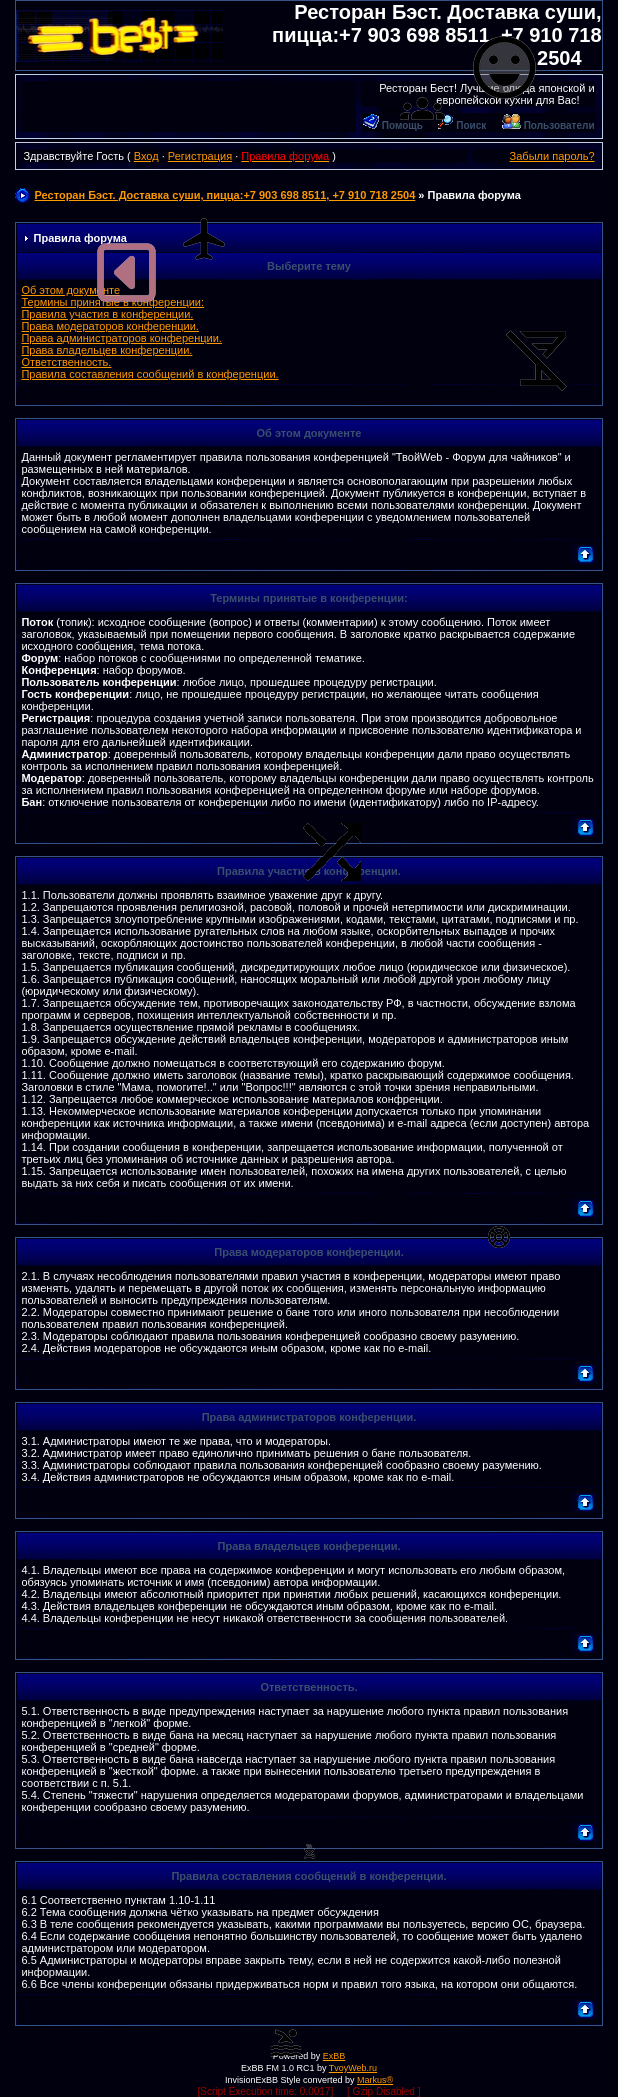 This screenshot has height=2097, width=618. Describe the element at coordinates (309, 1851) in the screenshot. I see `access outdoor cooking or grilling recipes` at that location.